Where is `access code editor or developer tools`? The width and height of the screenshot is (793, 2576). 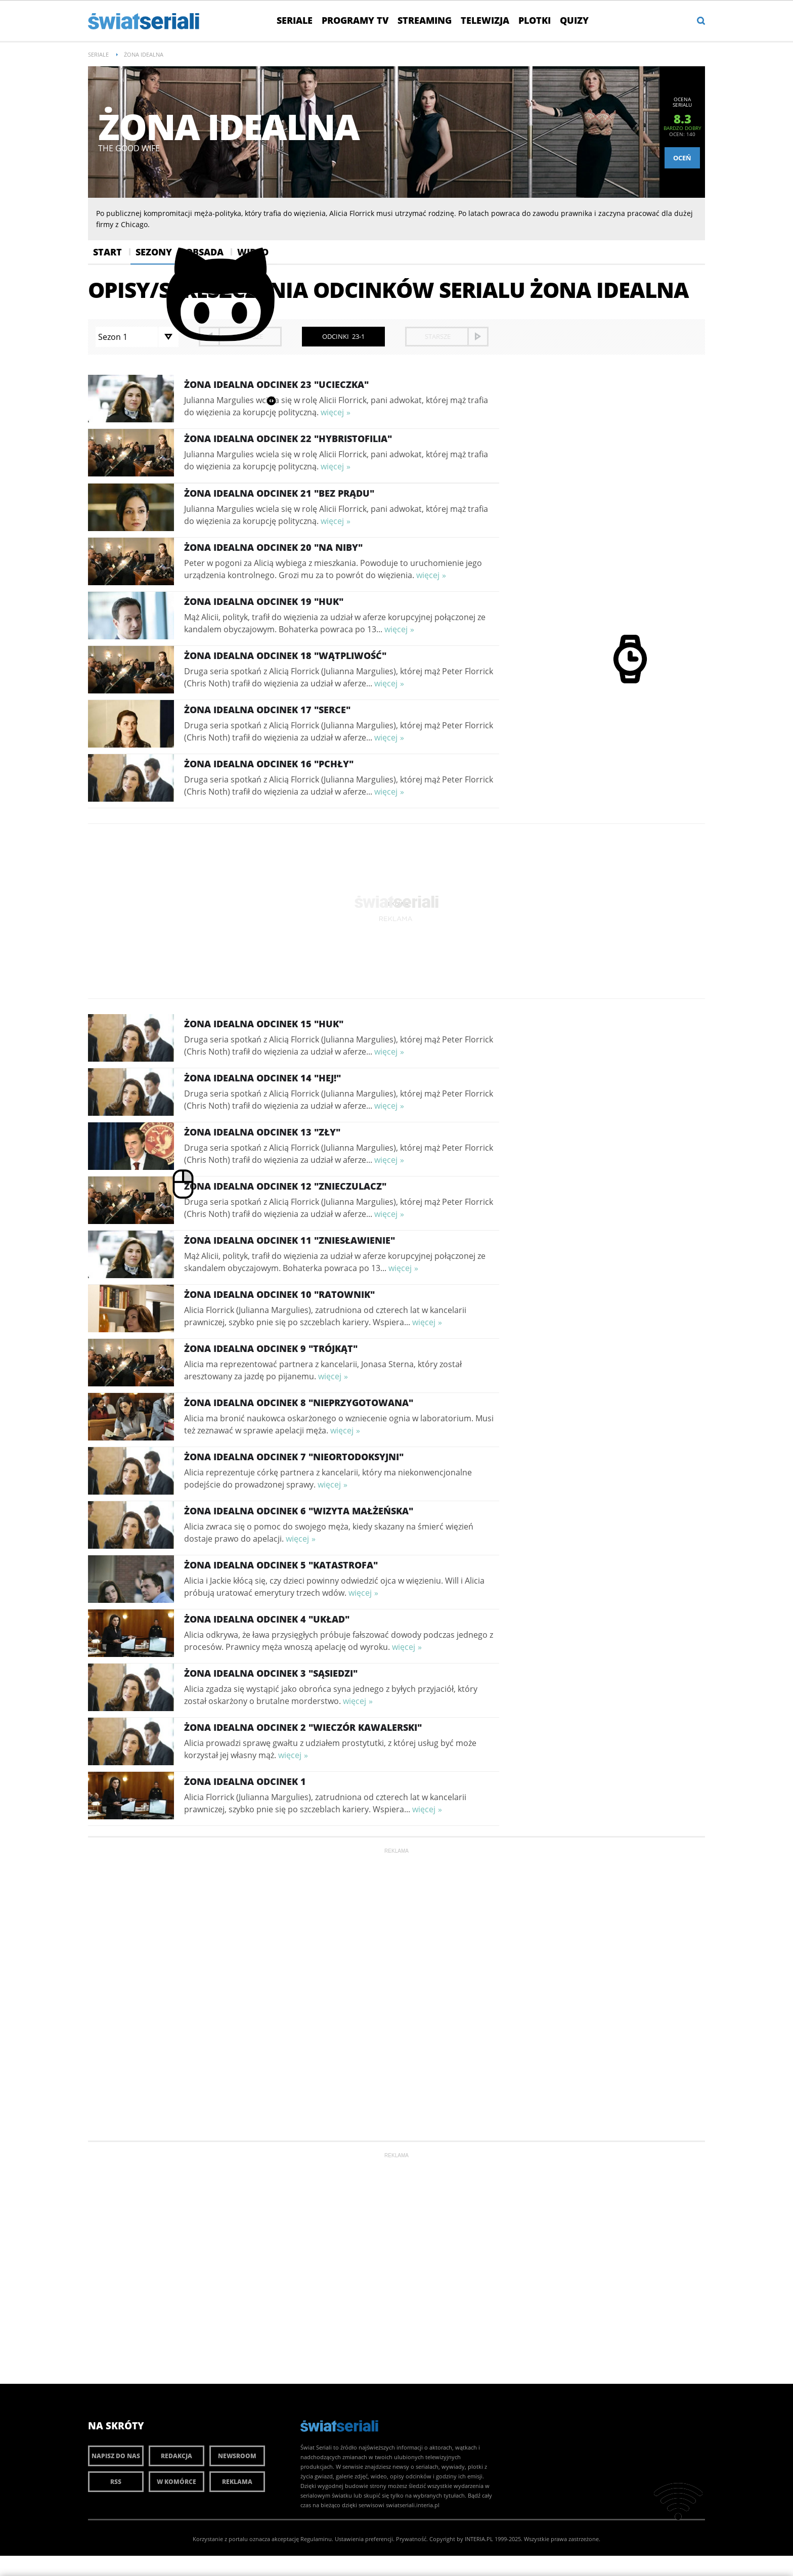 access code editor or developer tools is located at coordinates (271, 401).